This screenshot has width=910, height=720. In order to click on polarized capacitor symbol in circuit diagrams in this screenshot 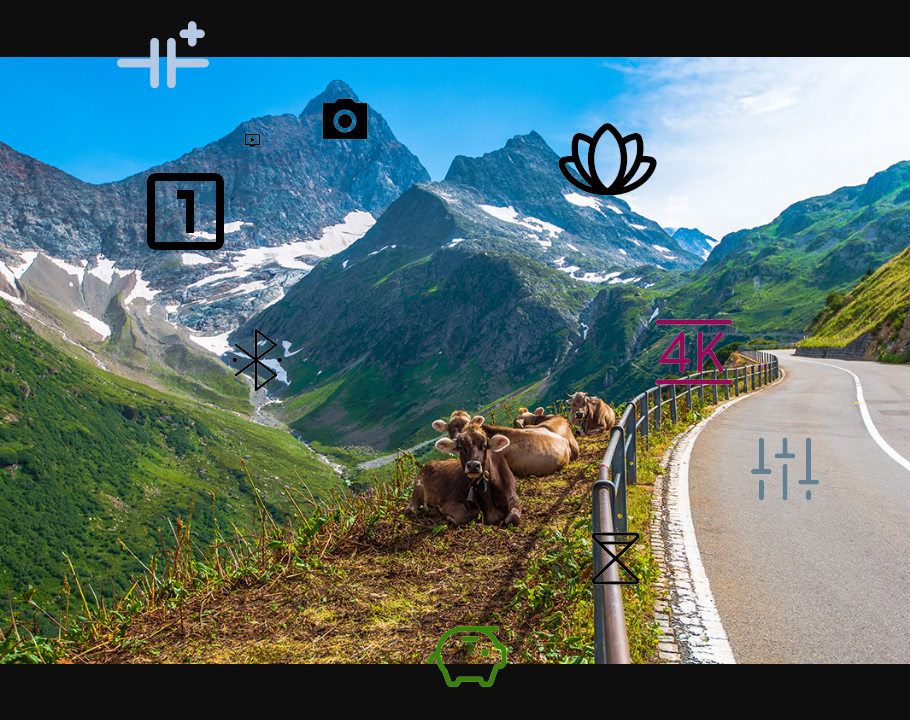, I will do `click(163, 63)`.